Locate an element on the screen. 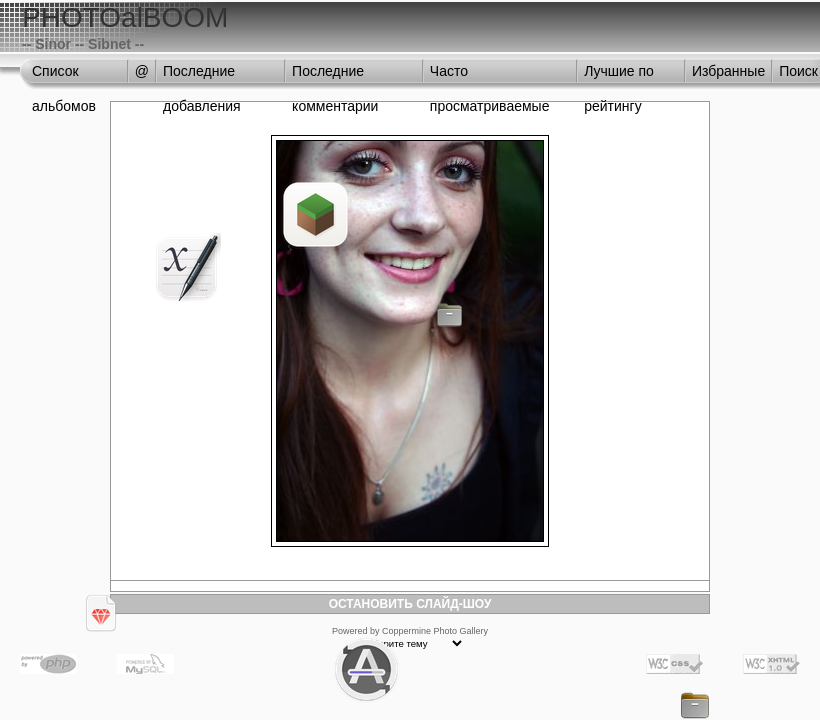 This screenshot has height=720, width=820. open file manager application is located at coordinates (449, 314).